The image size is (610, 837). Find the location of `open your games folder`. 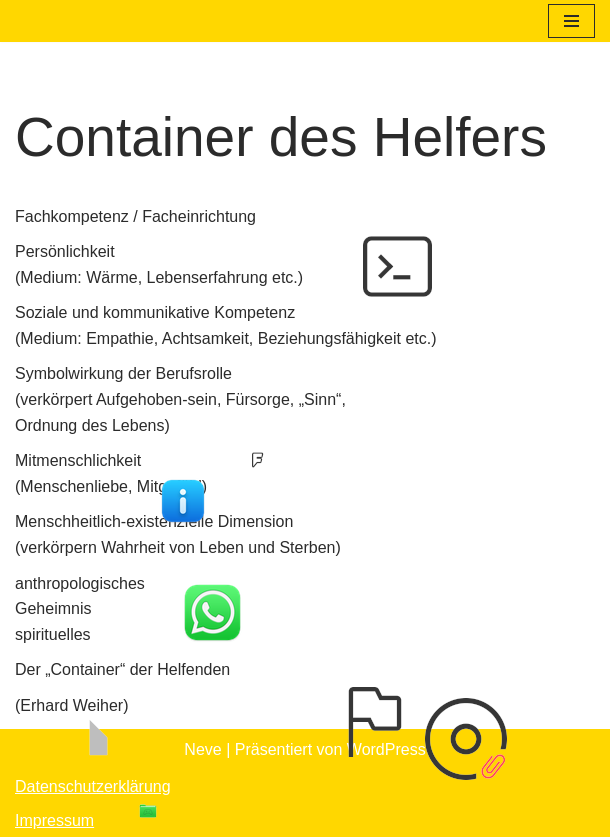

open your games folder is located at coordinates (148, 811).